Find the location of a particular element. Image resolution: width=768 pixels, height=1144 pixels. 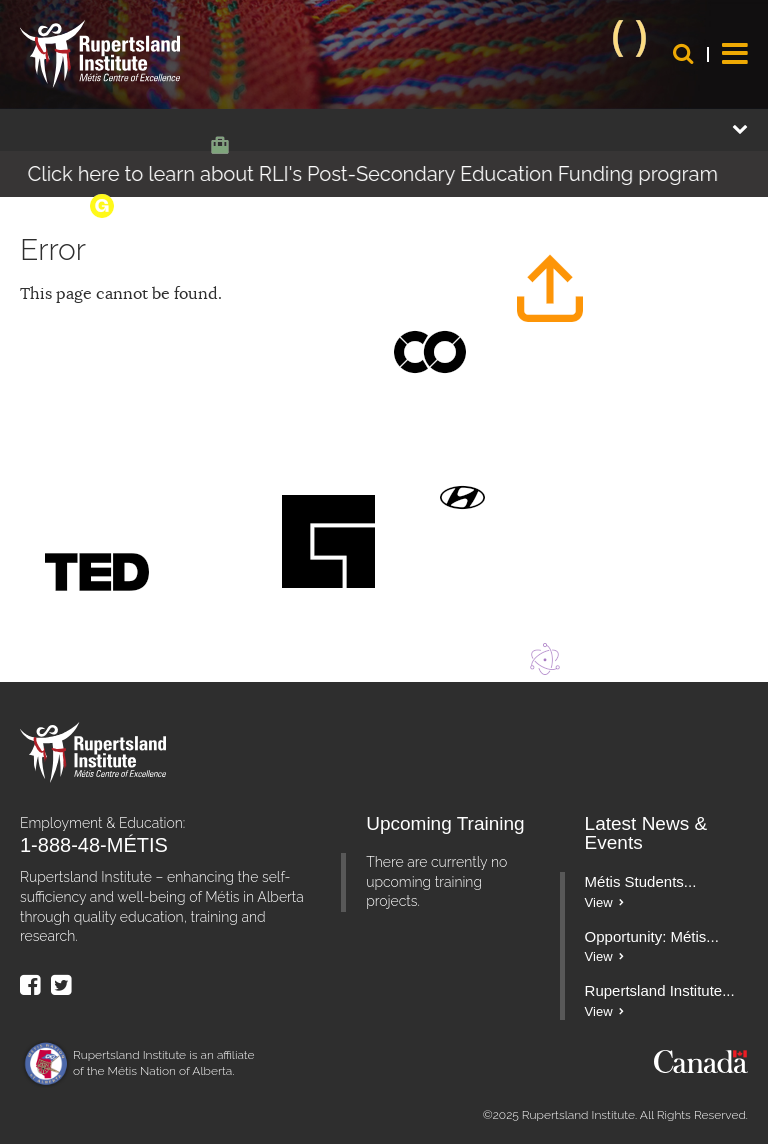

open the TED app is located at coordinates (97, 572).